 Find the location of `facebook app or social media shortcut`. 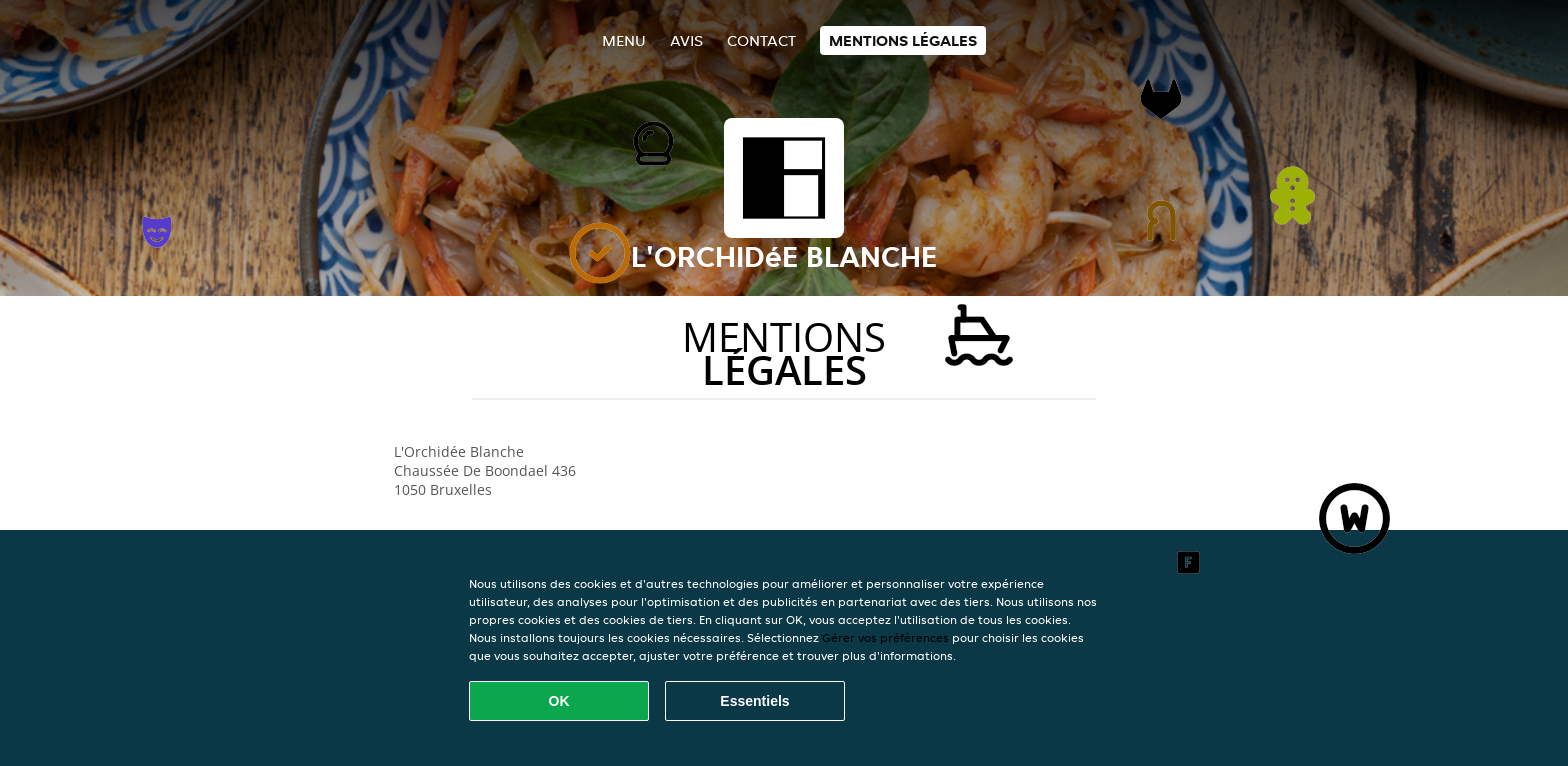

facebook app or social media shortcut is located at coordinates (1188, 562).